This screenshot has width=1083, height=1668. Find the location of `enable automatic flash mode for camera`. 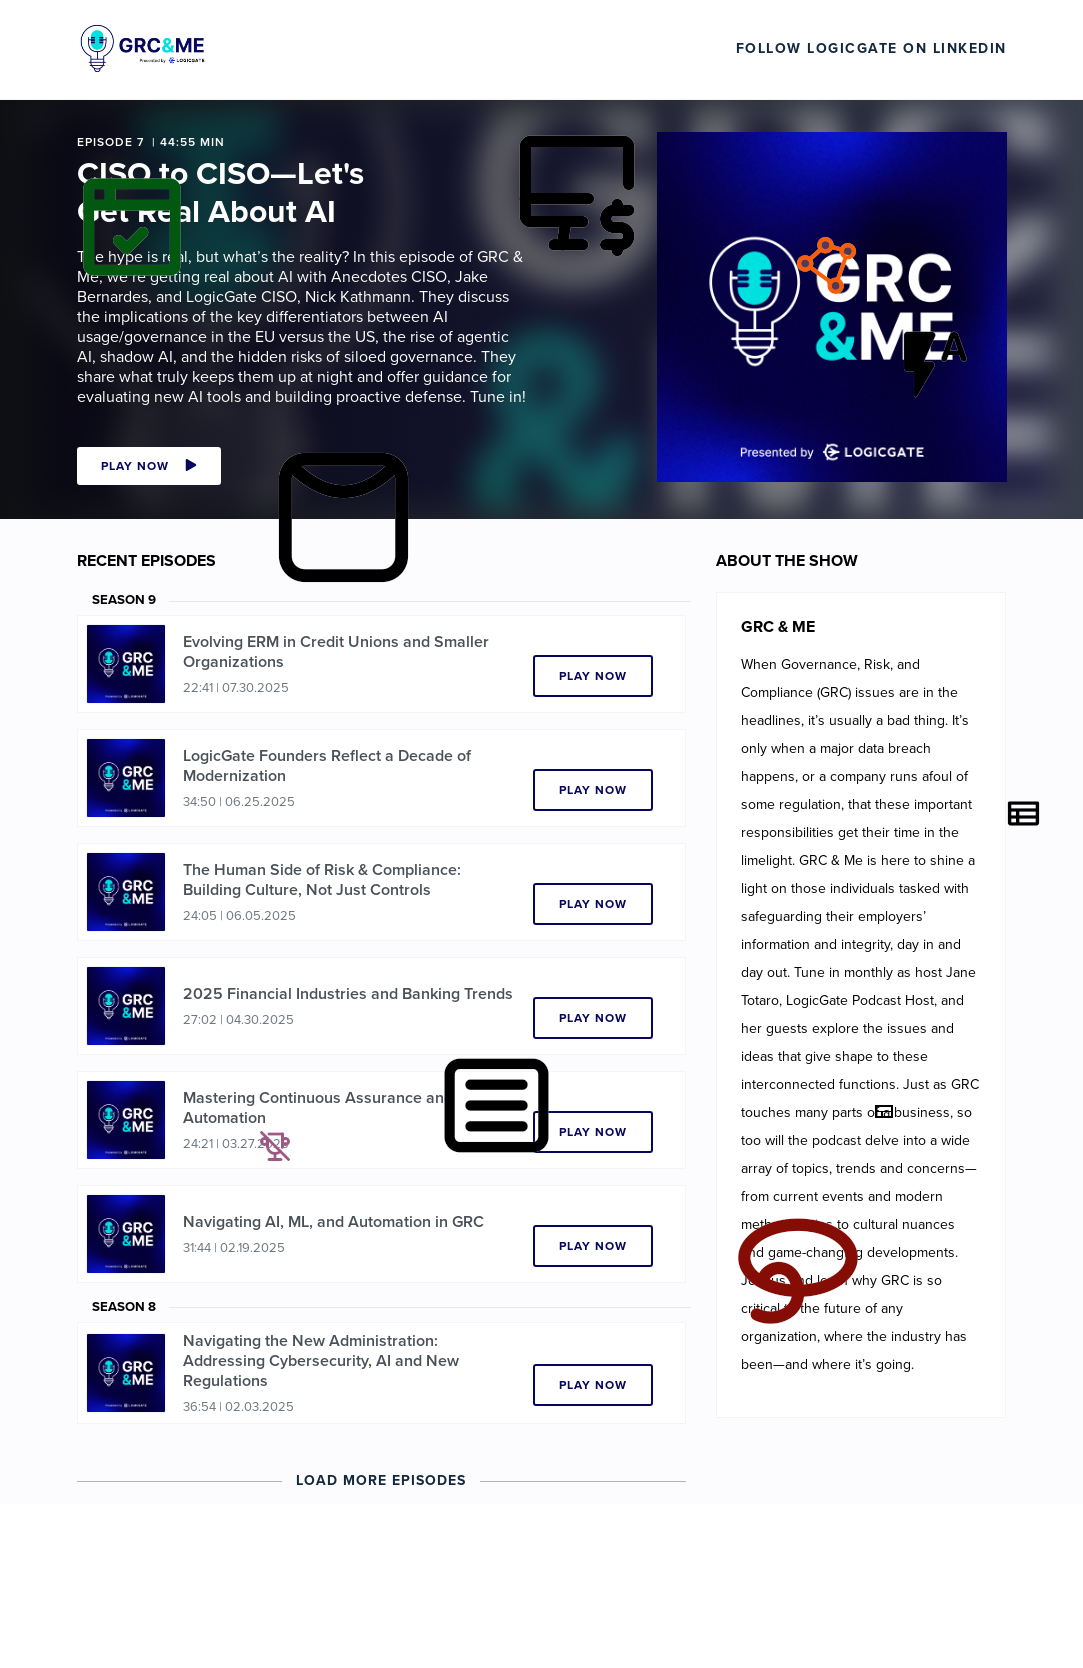

enable automatic flash mode for camera is located at coordinates (934, 365).